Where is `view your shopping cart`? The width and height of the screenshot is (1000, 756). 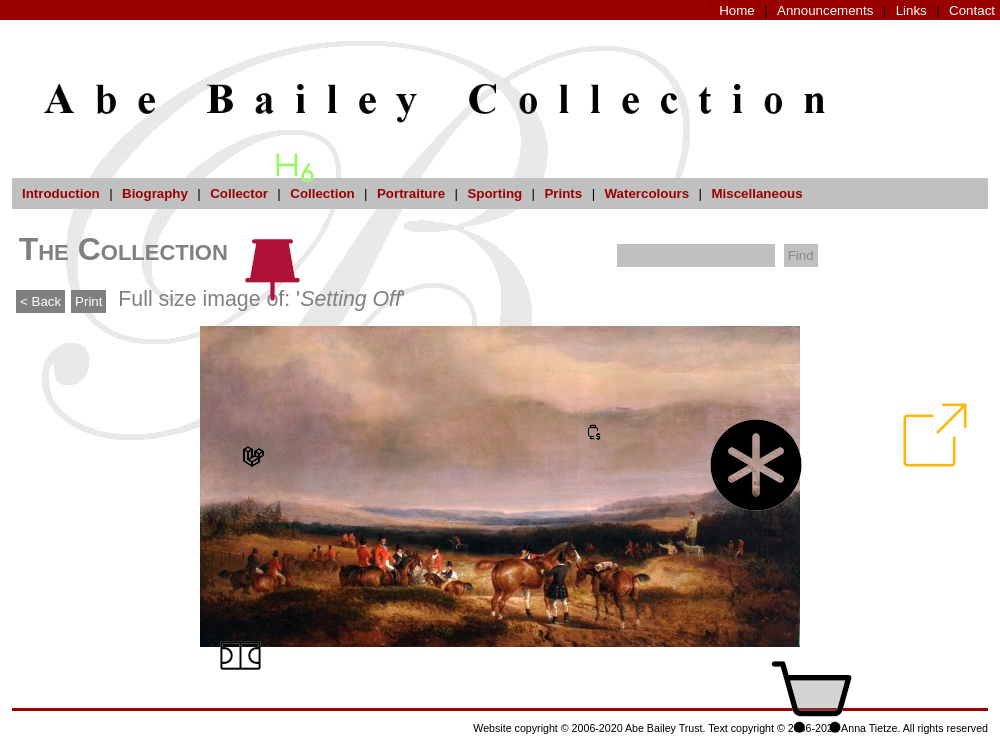
view your shopping cart is located at coordinates (813, 697).